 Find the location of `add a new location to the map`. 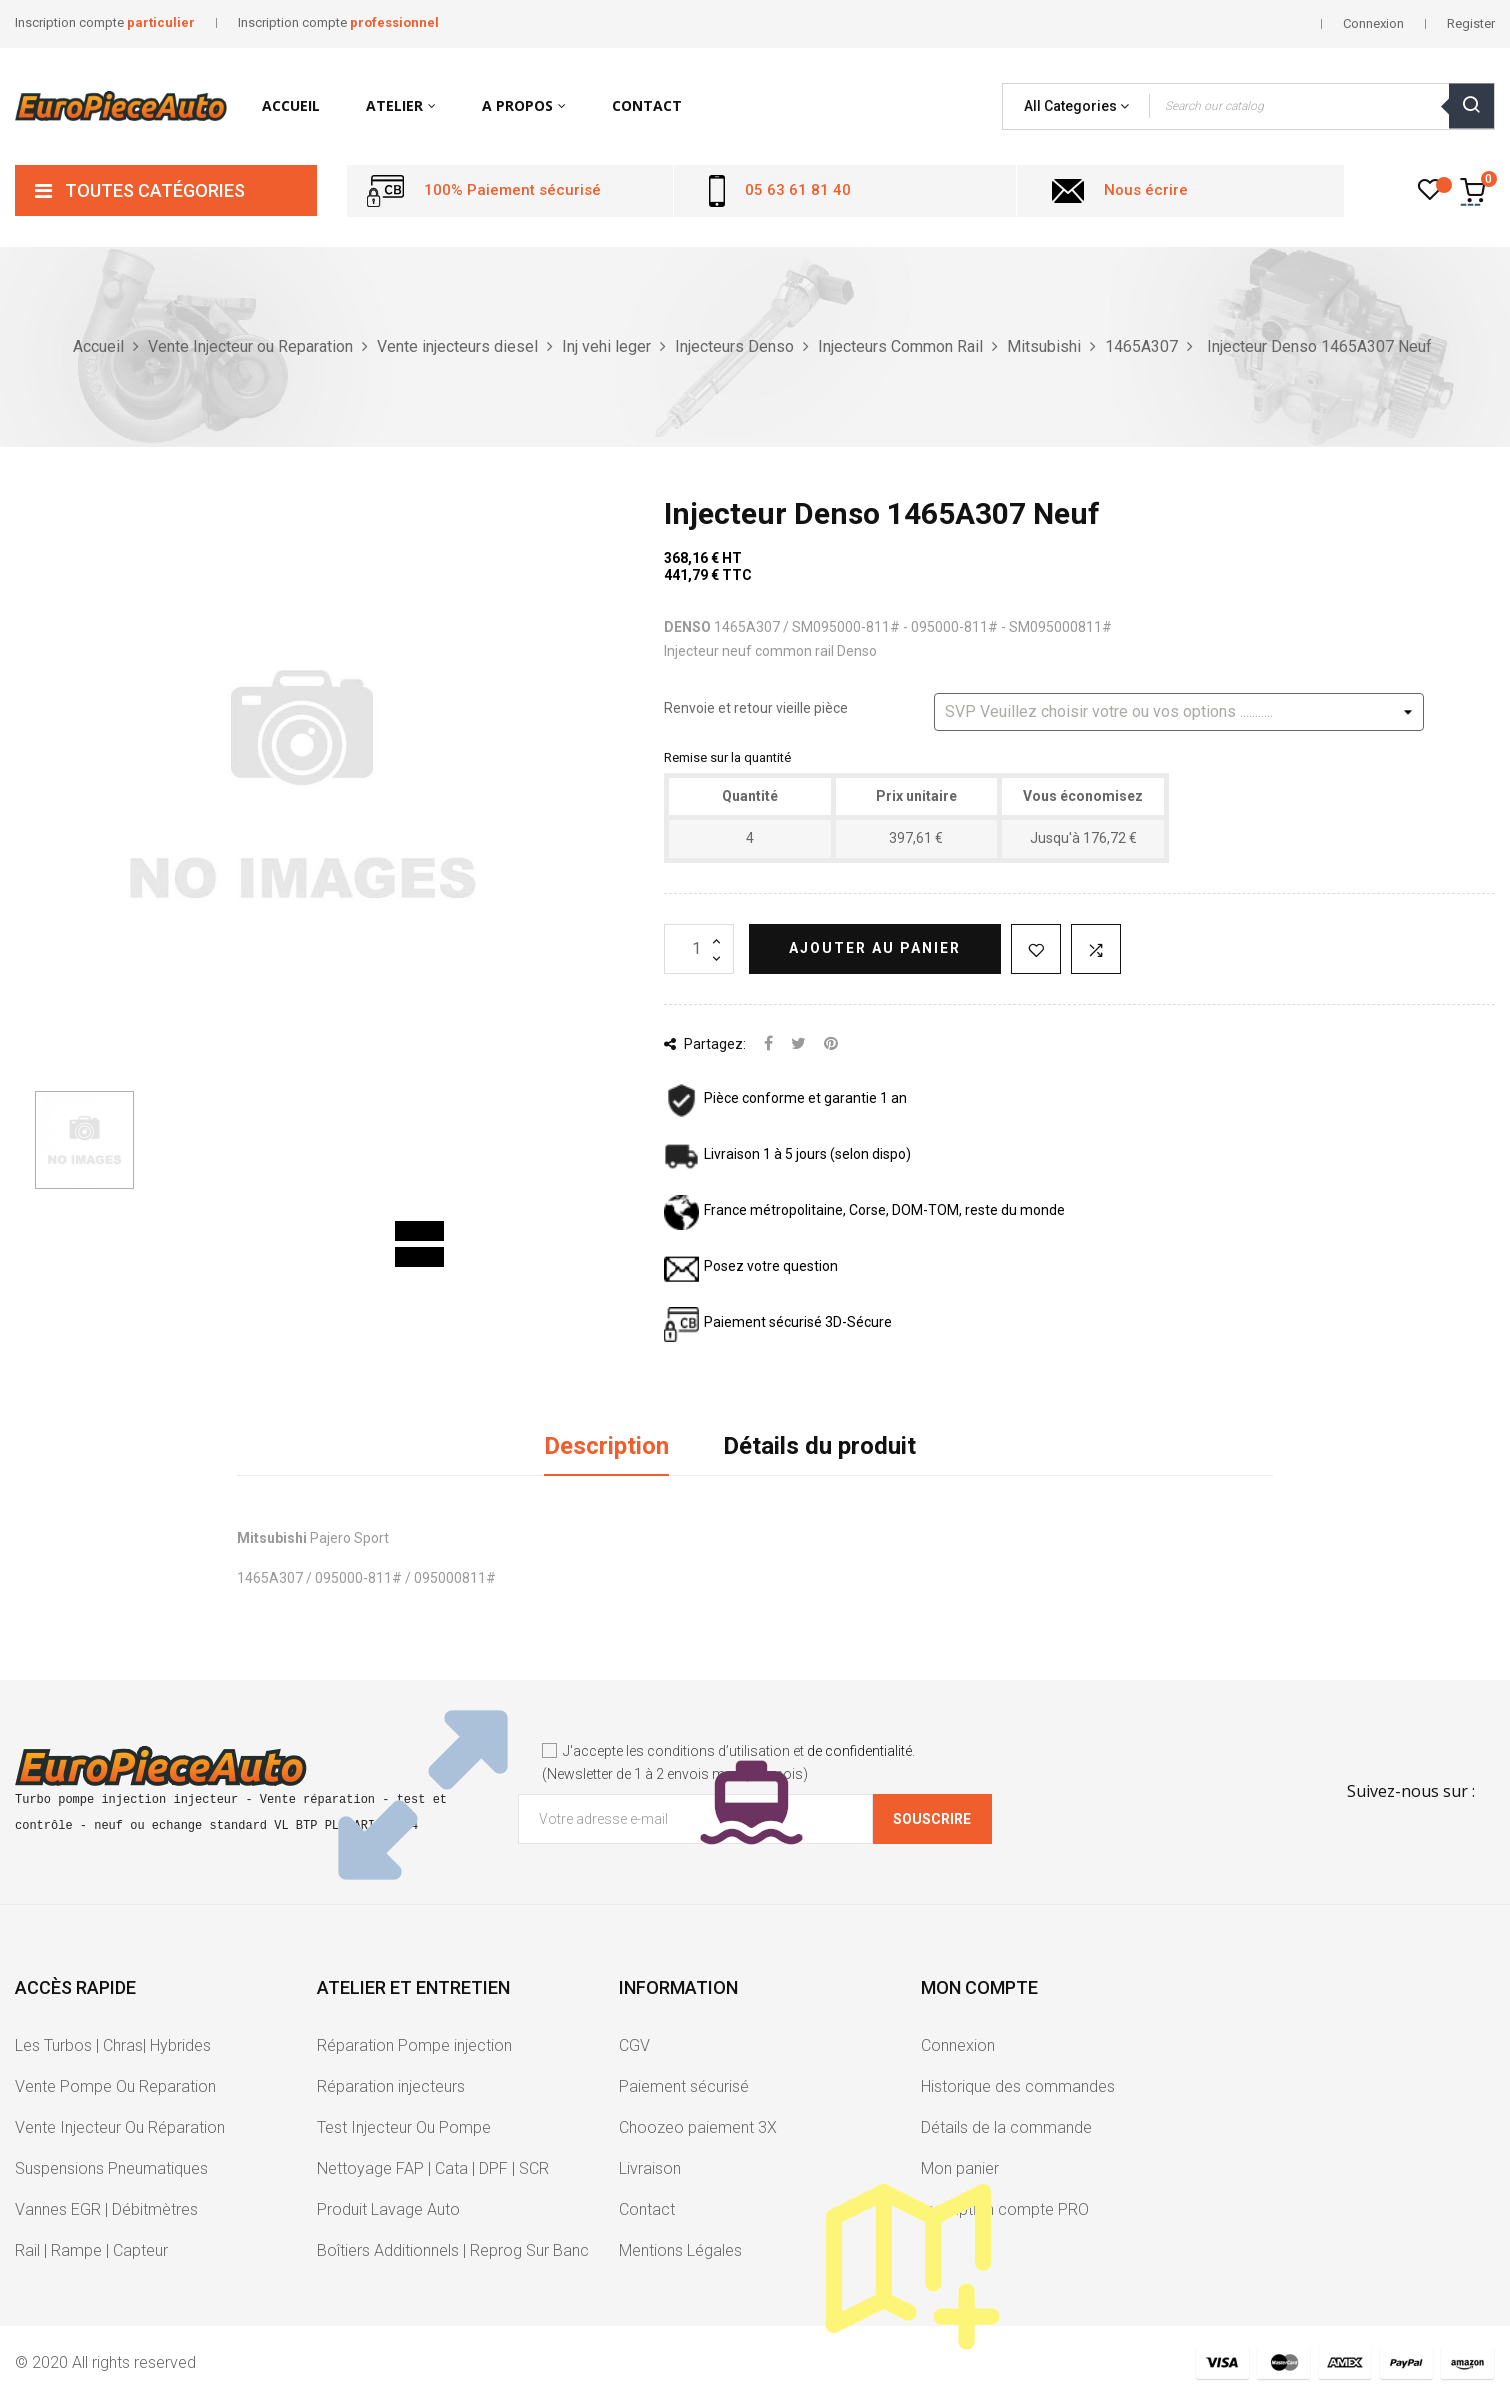

add a new location to the map is located at coordinates (908, 2258).